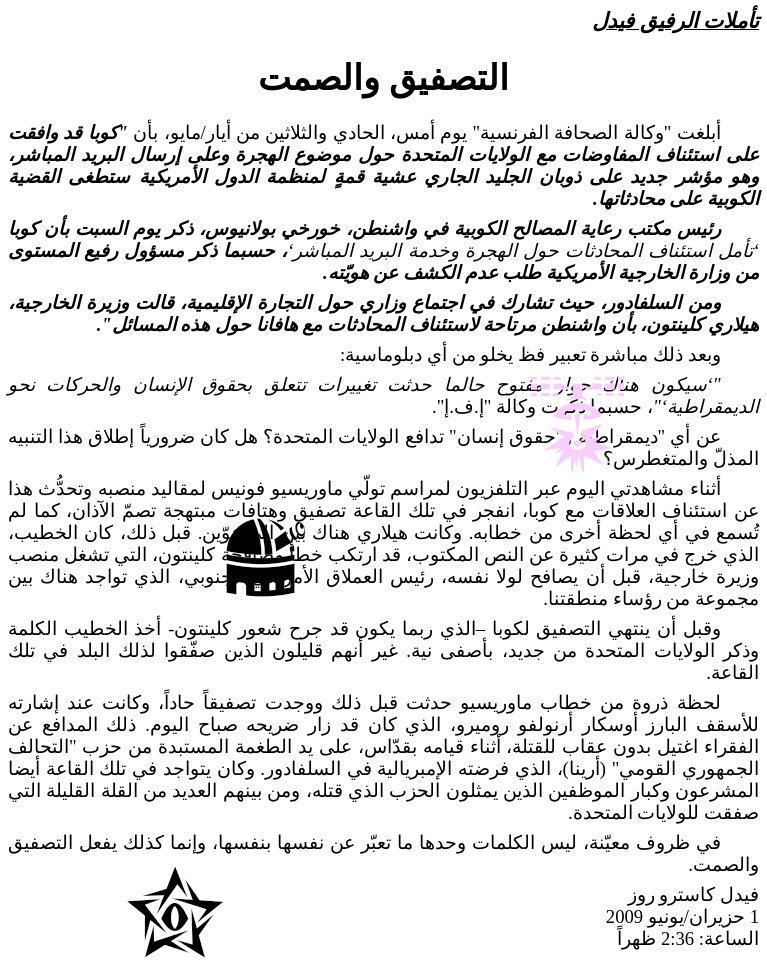 Image resolution: width=767 pixels, height=980 pixels. What do you see at coordinates (174, 914) in the screenshot?
I see `indicates a cursed or corrupted item status` at bounding box center [174, 914].